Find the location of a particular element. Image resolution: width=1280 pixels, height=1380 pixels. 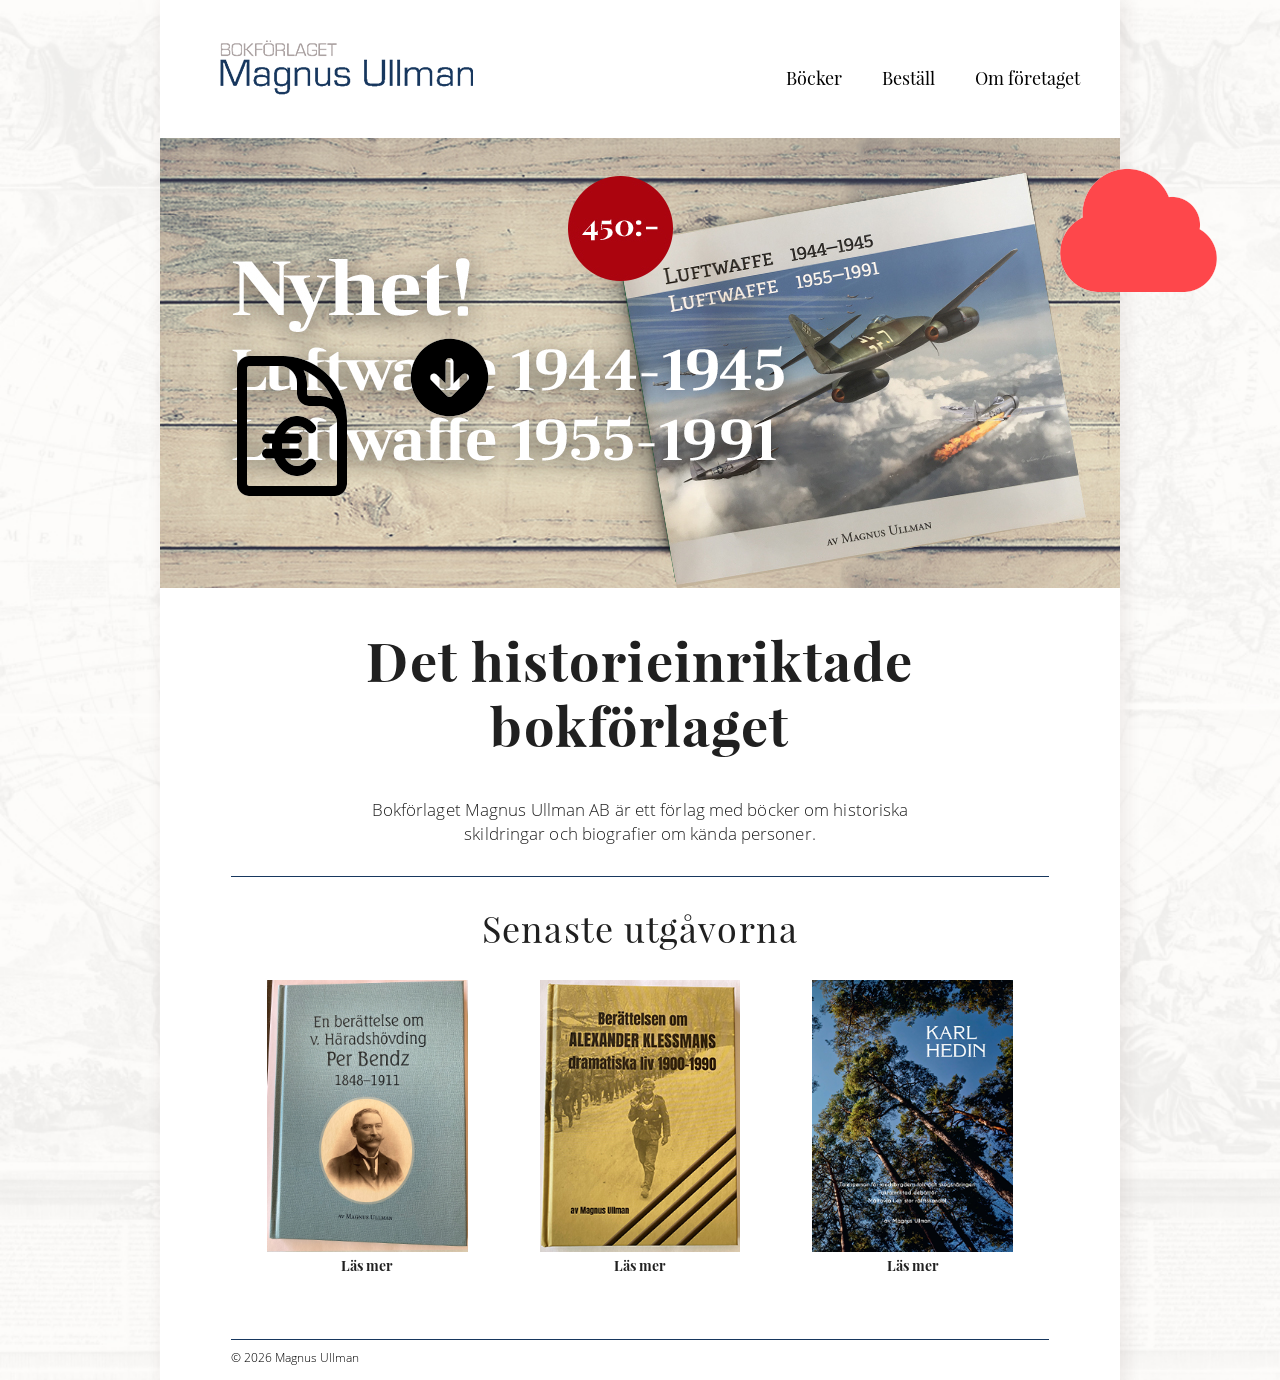

download file or content is located at coordinates (449, 377).